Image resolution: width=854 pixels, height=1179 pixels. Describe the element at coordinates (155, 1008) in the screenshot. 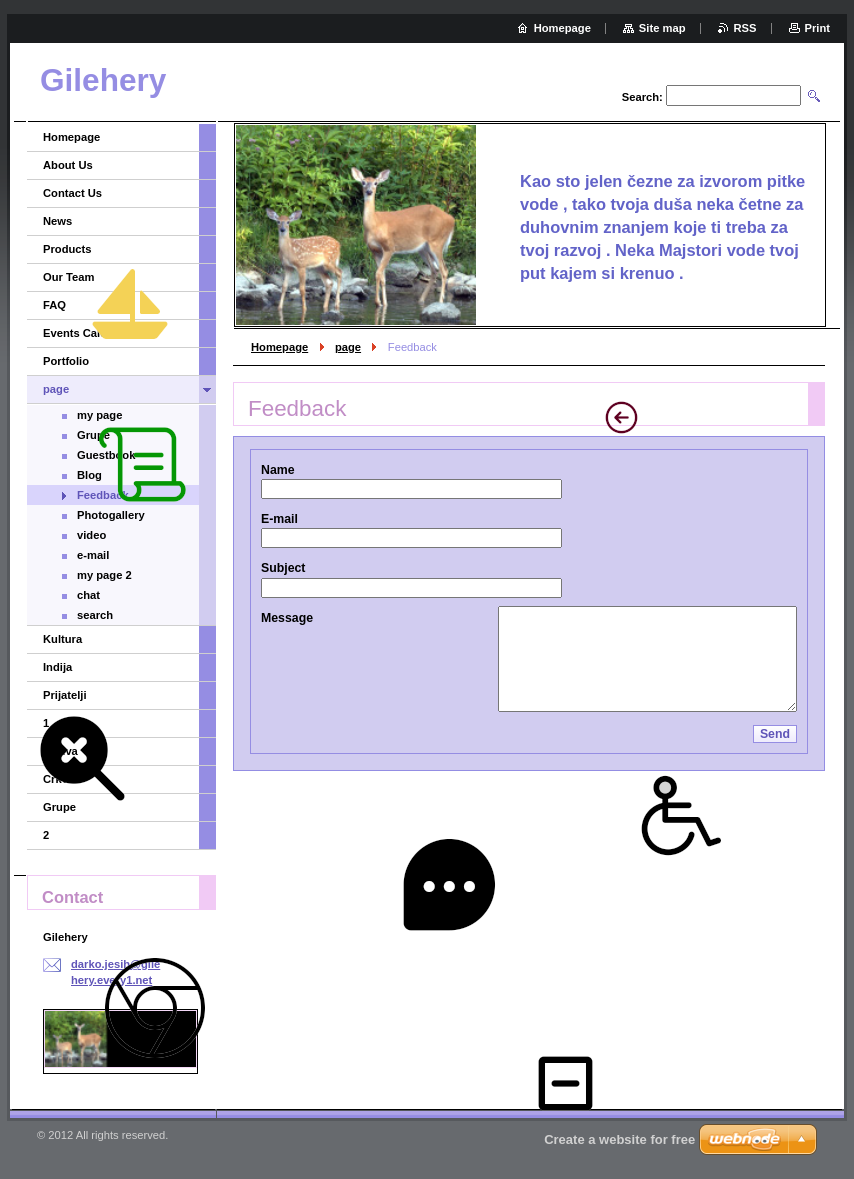

I see `open Google Chrome browser` at that location.